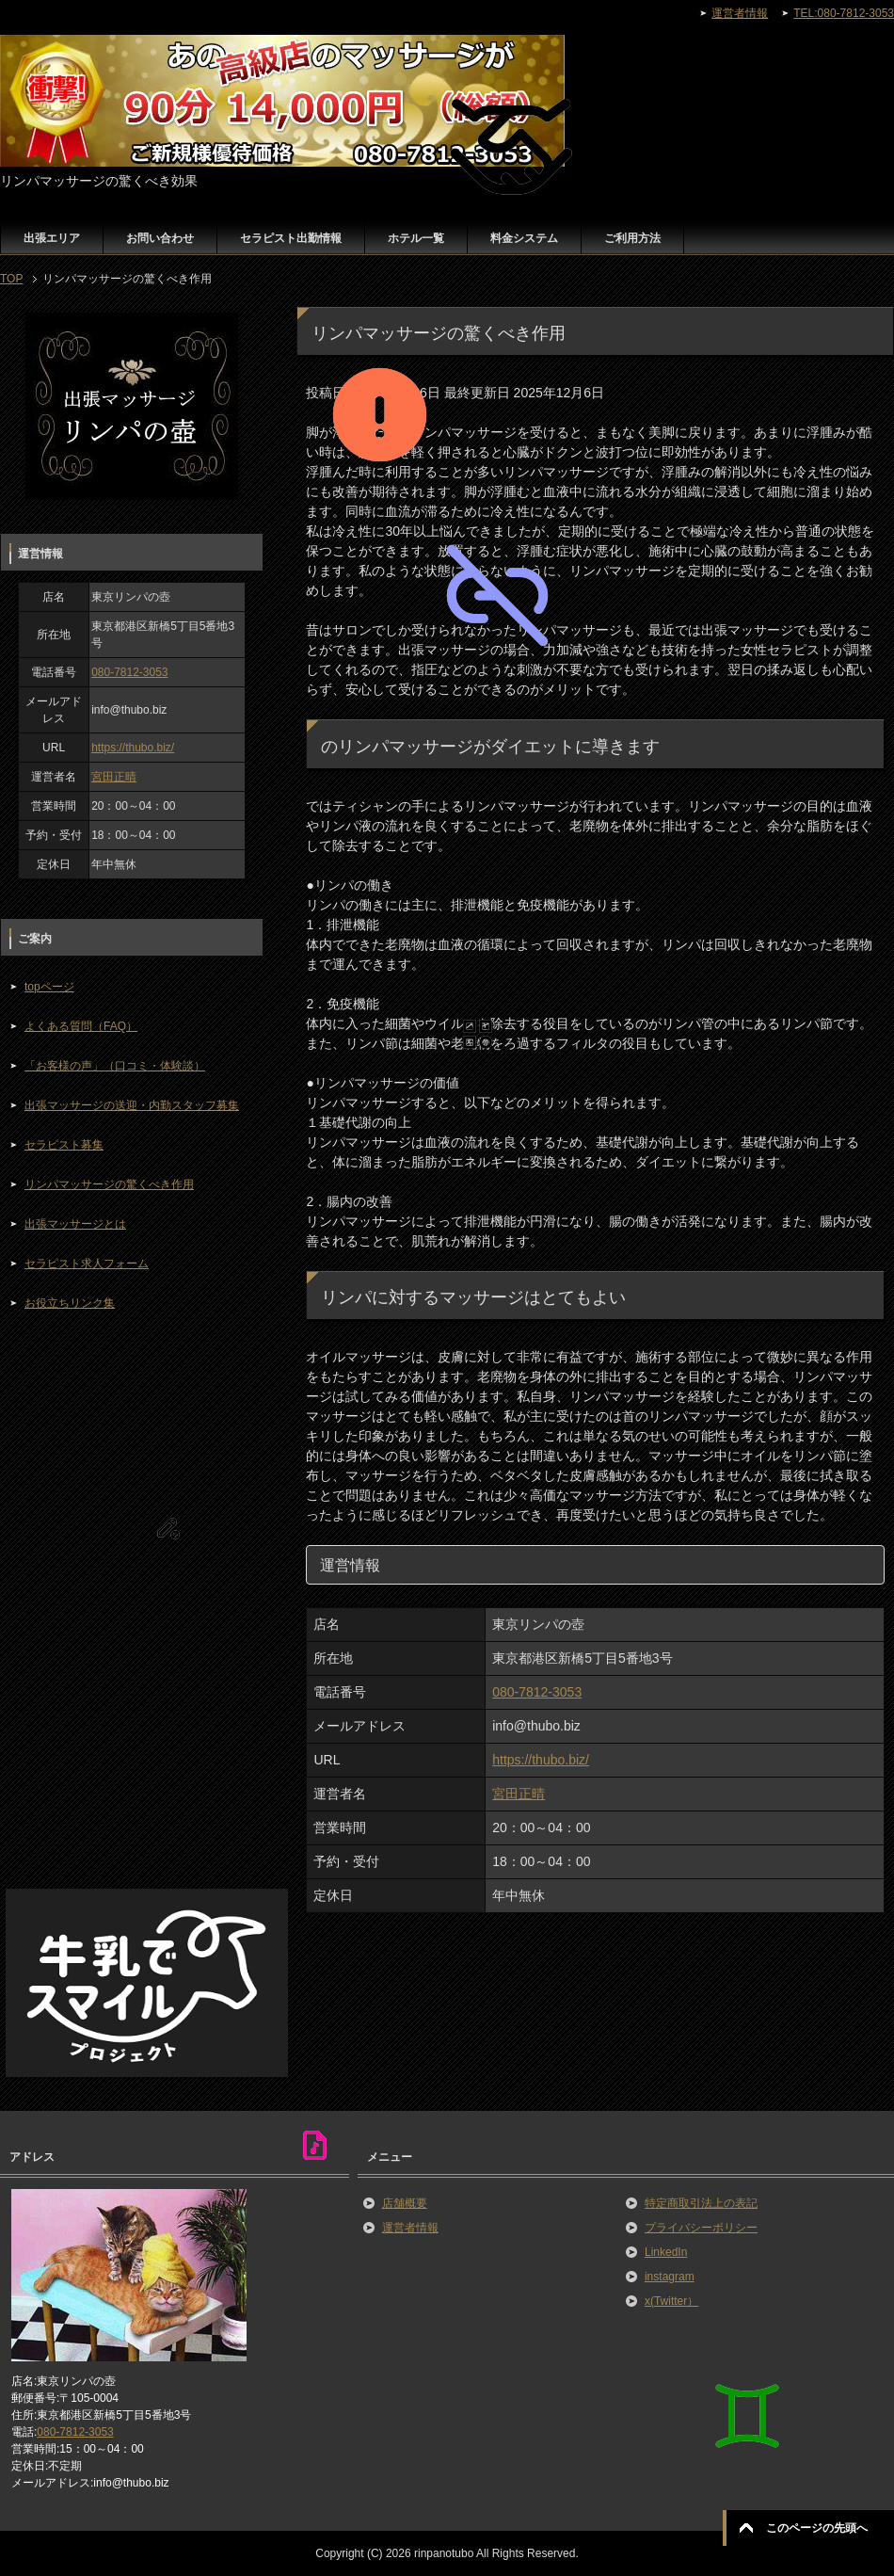 The height and width of the screenshot is (2576, 894). I want to click on open an audio or music file, so click(314, 2145).